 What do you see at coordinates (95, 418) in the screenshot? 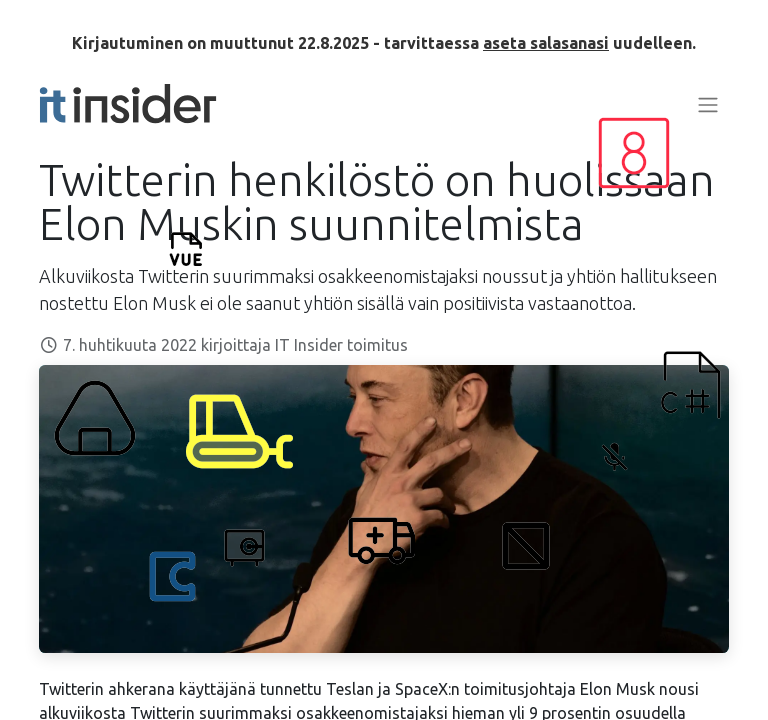
I see `browse japanese food options` at bounding box center [95, 418].